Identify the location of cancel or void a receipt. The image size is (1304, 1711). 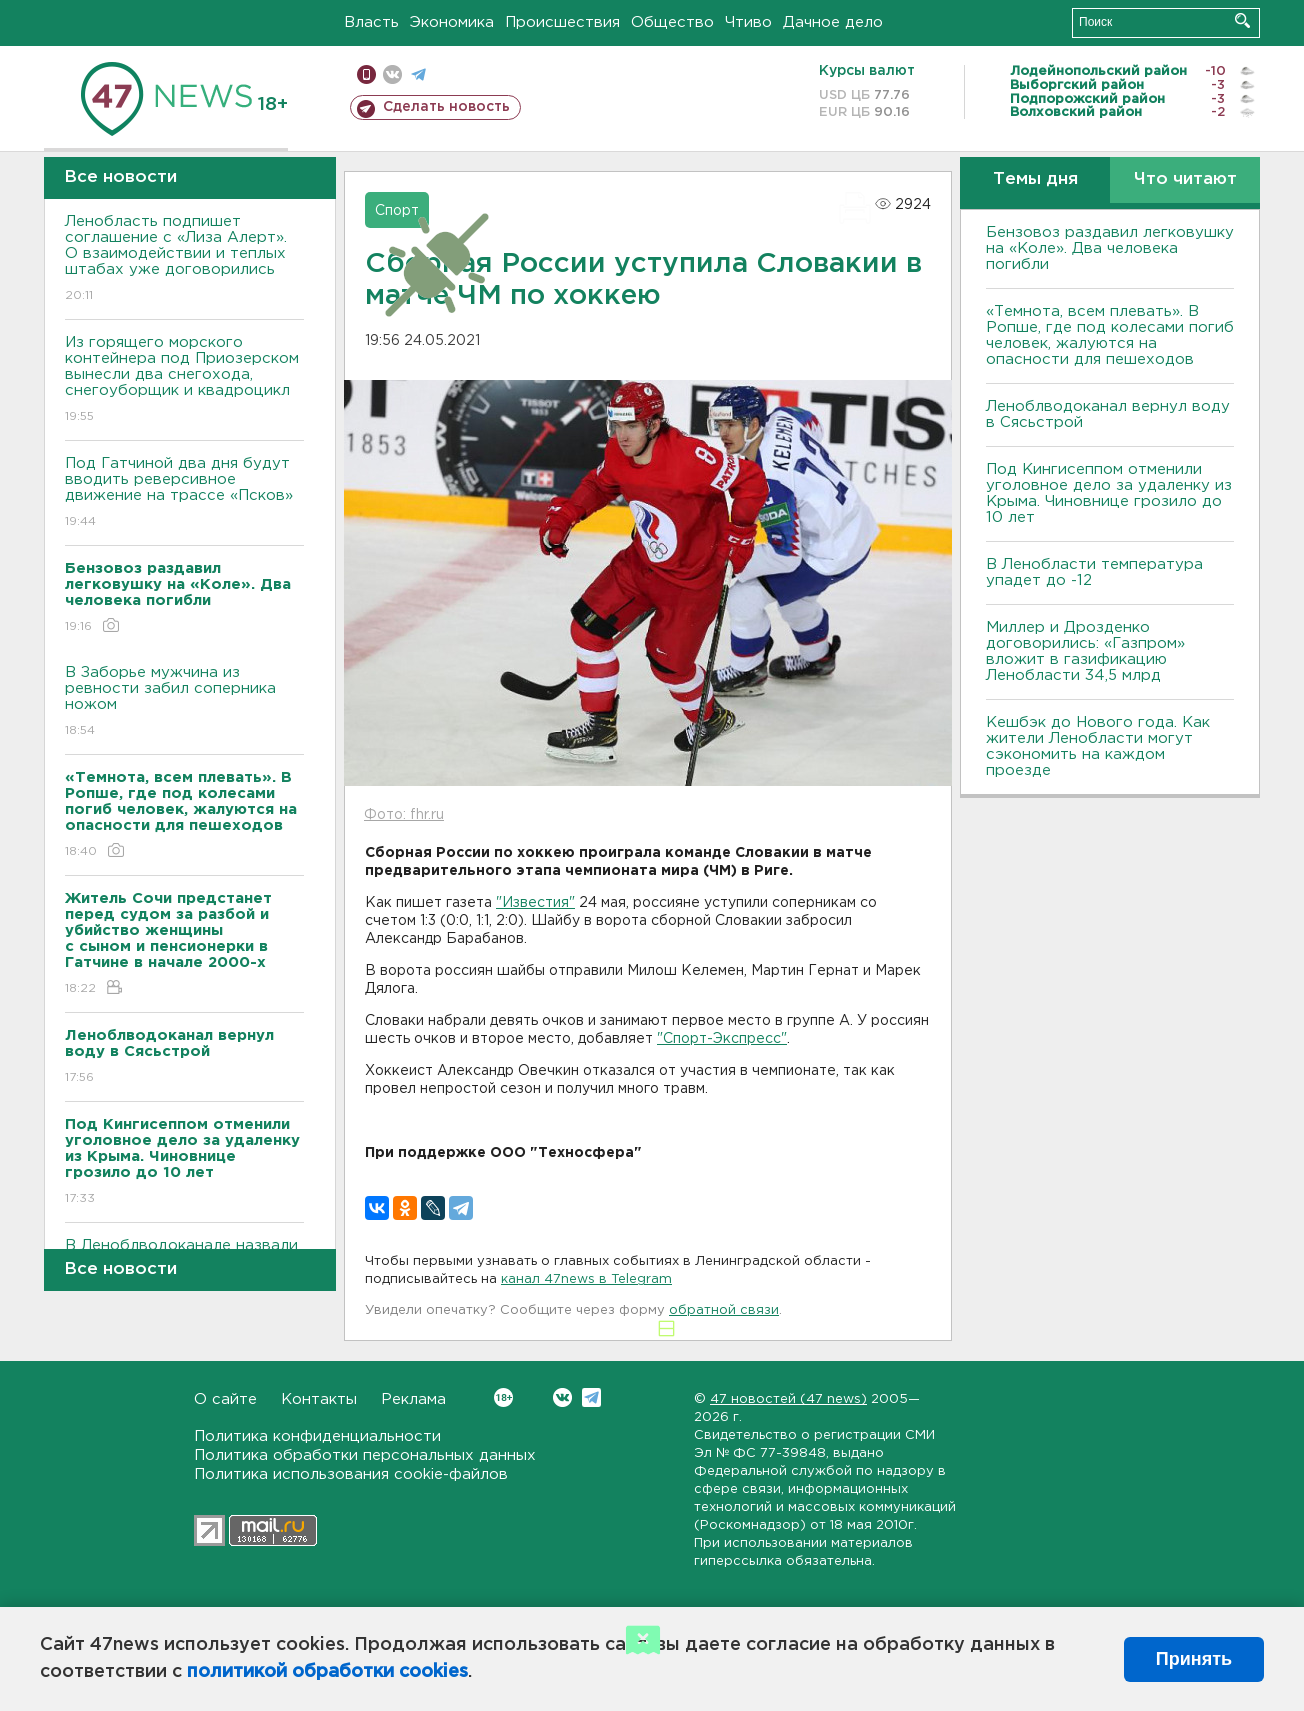
(643, 1640).